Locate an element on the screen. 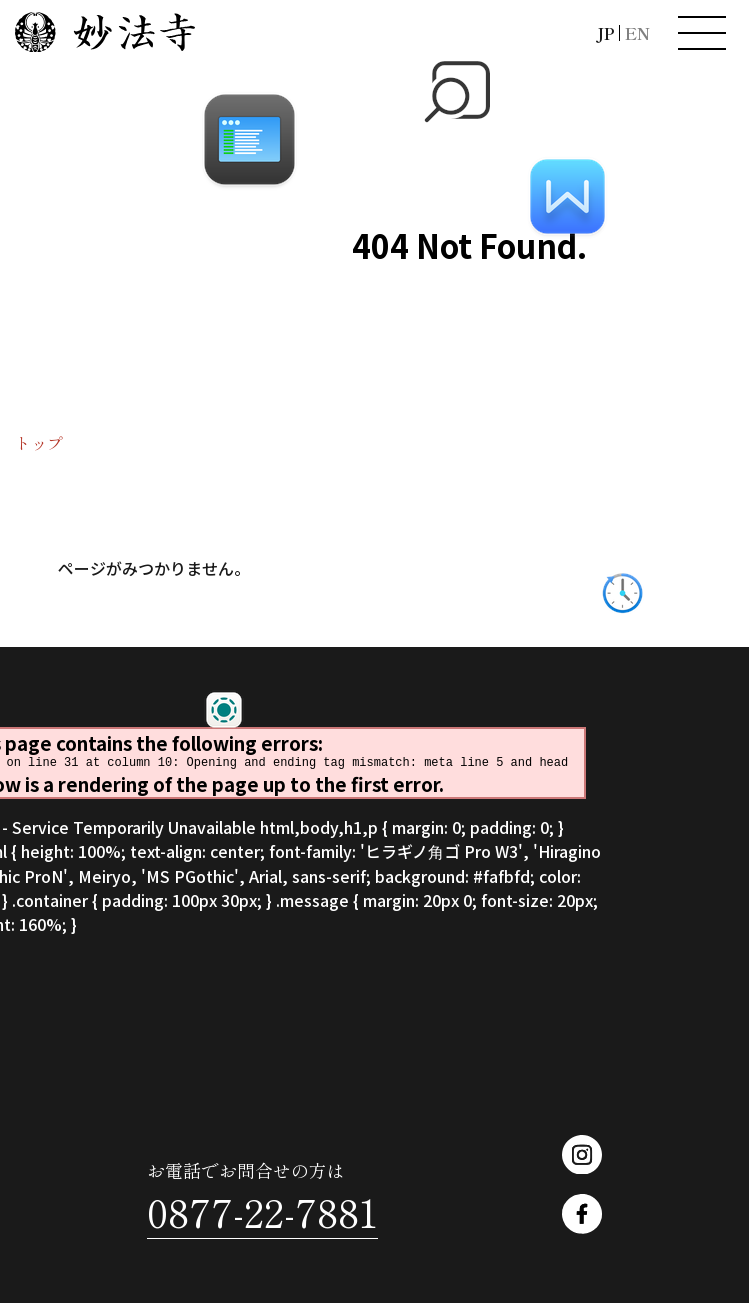  open image viewer application is located at coordinates (457, 90).